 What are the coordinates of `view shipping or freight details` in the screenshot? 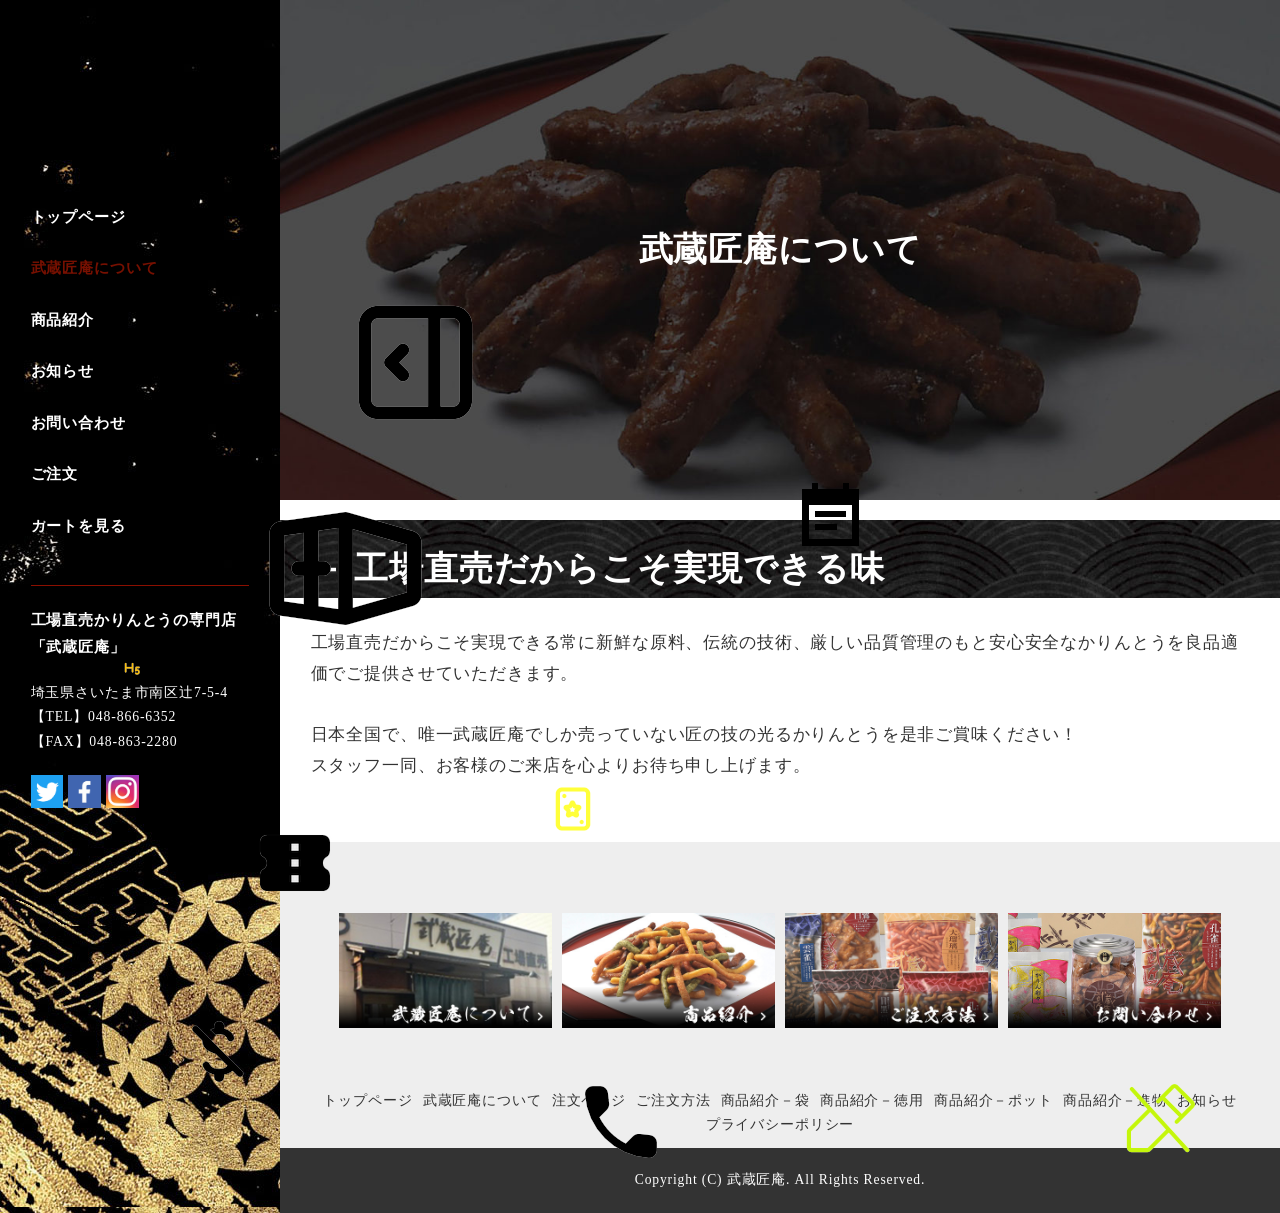 It's located at (345, 568).